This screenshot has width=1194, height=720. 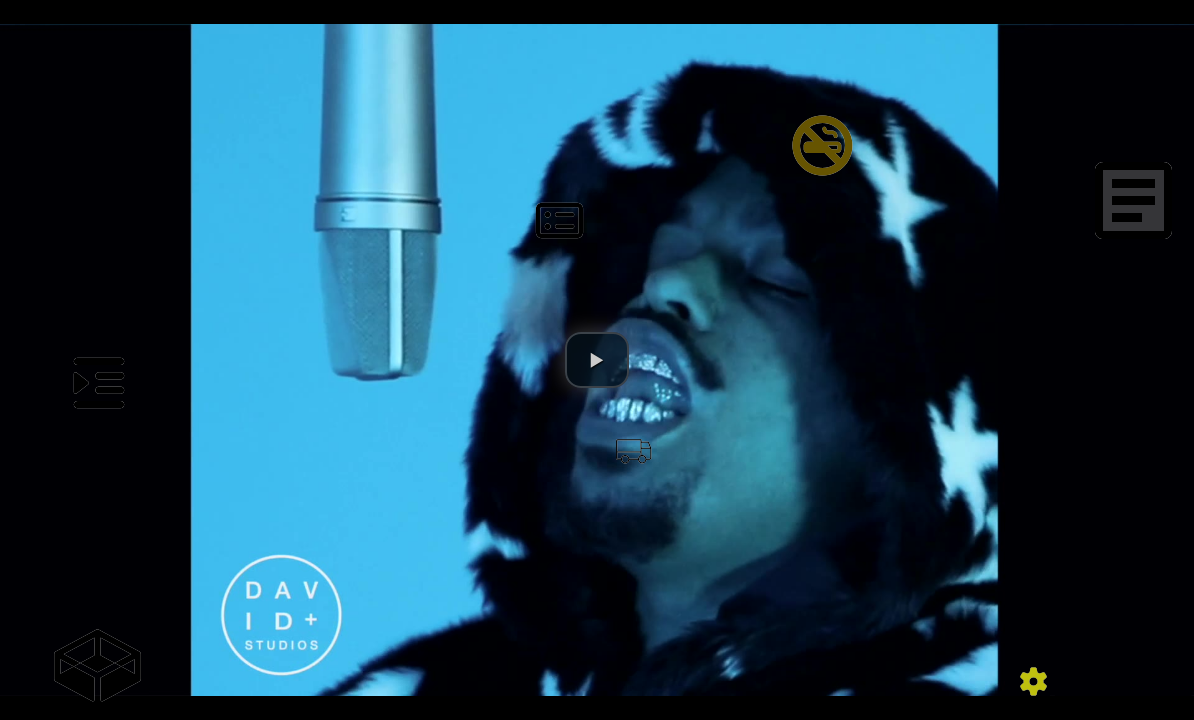 What do you see at coordinates (632, 449) in the screenshot?
I see `track your delivery or shipment` at bounding box center [632, 449].